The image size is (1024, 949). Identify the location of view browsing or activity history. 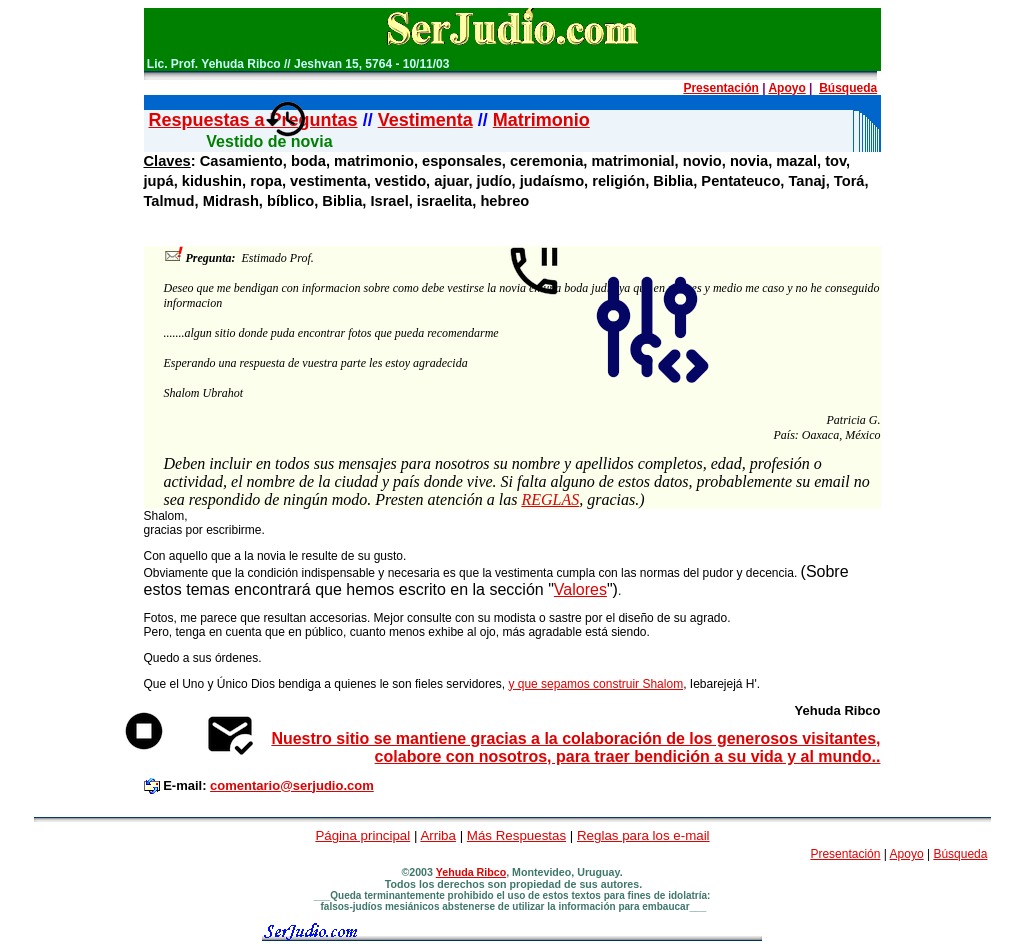
(286, 119).